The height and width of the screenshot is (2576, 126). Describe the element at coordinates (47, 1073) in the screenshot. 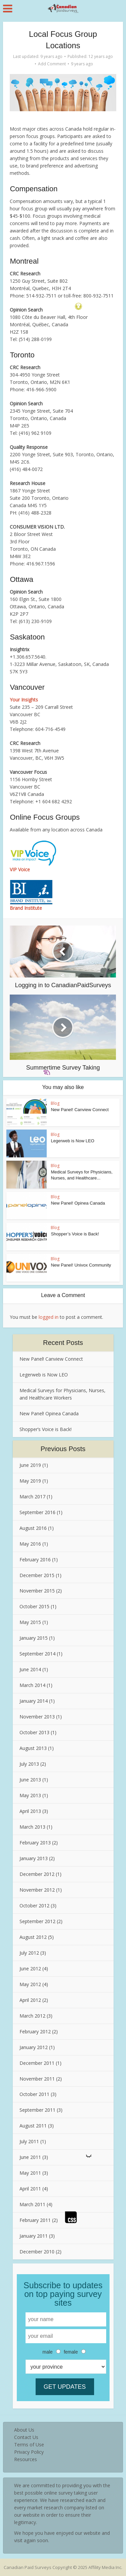

I see `lizard gesture in rock-paper-scissors-lizard-spock game` at that location.